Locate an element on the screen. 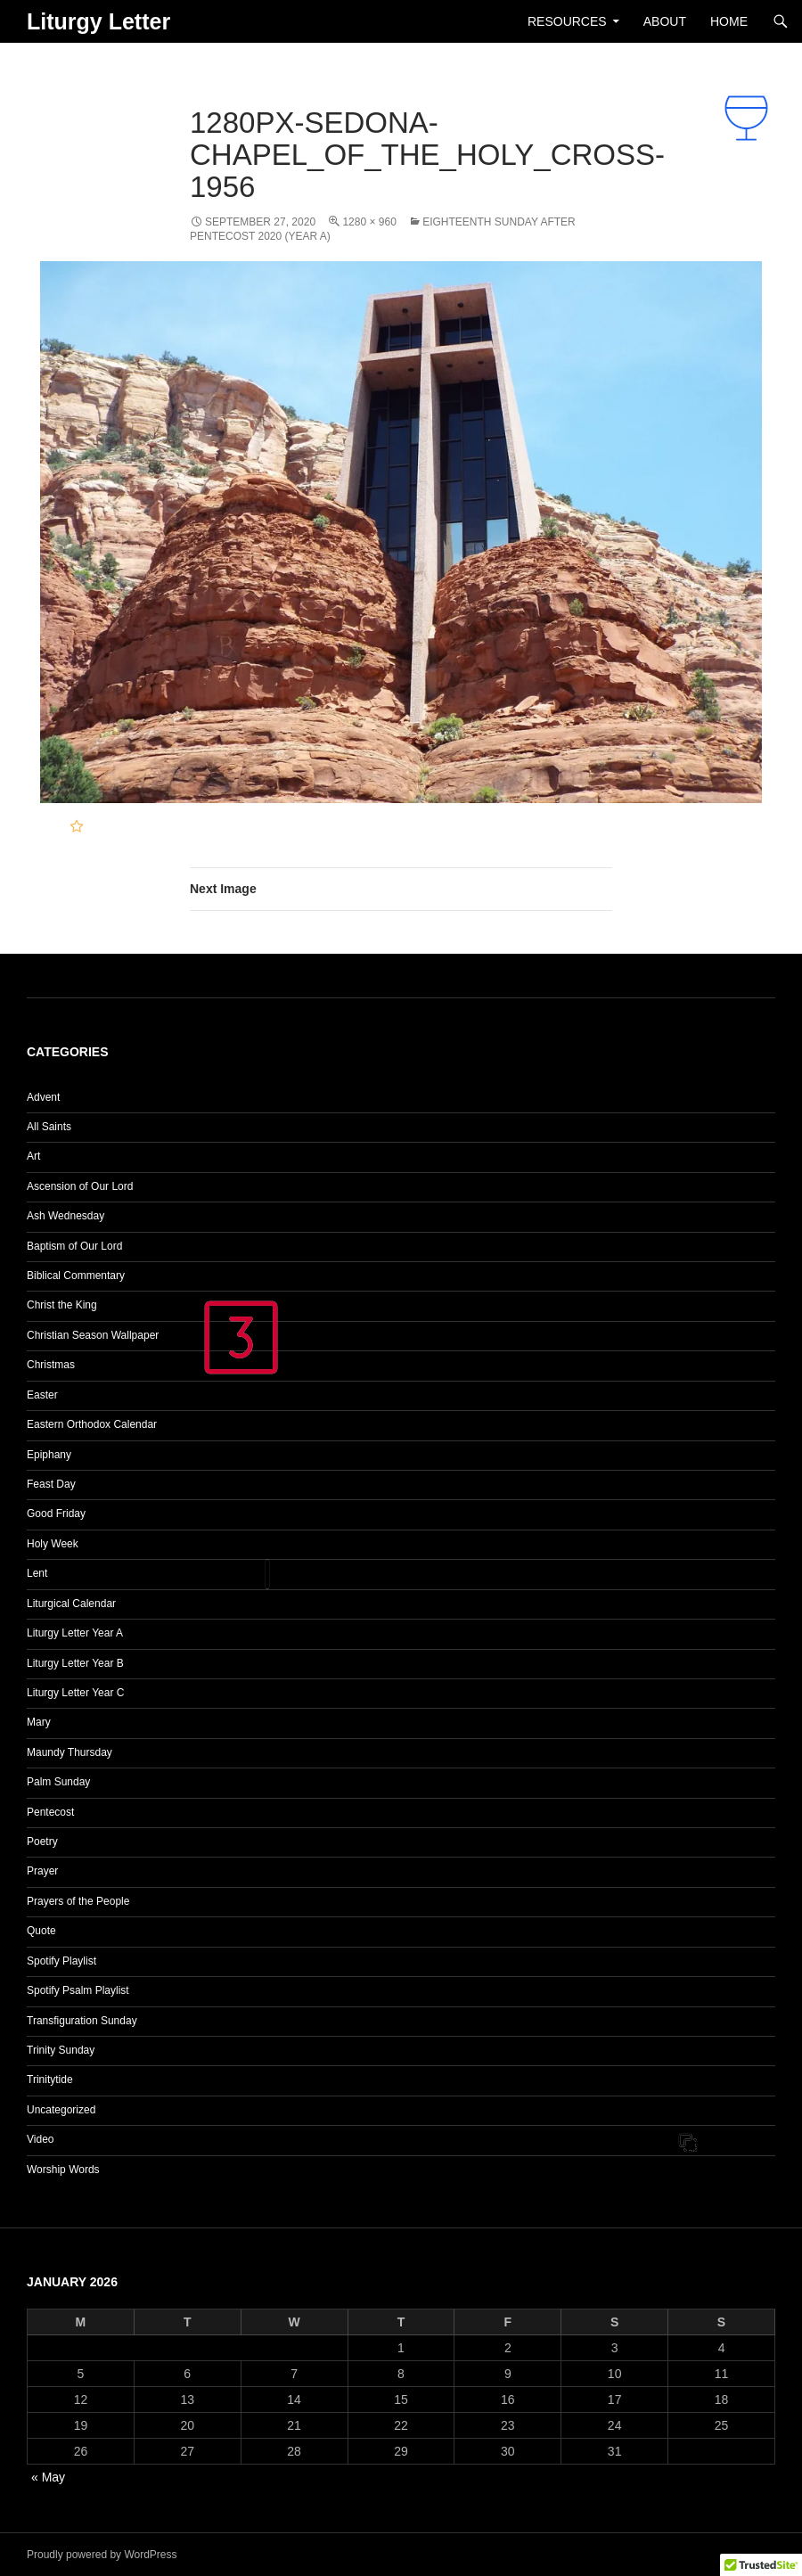 The height and width of the screenshot is (2576, 802). browse wine or cocktail menu is located at coordinates (746, 117).